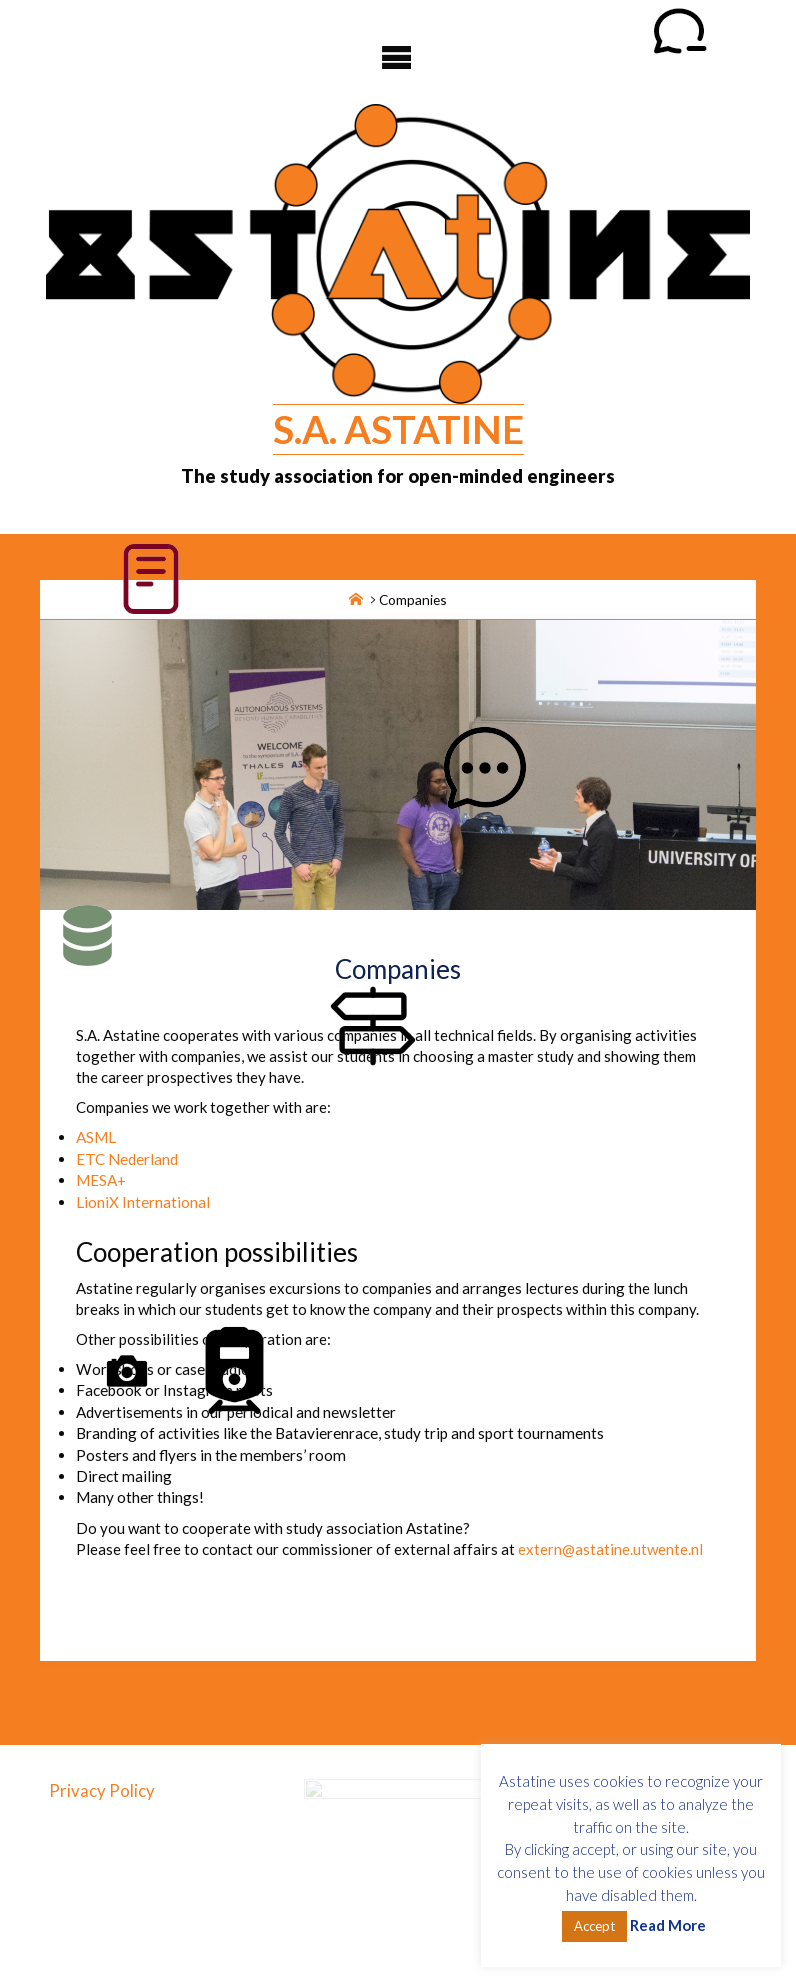 The width and height of the screenshot is (796, 1982). What do you see at coordinates (373, 1026) in the screenshot?
I see `navigate to directions or wayfinding options` at bounding box center [373, 1026].